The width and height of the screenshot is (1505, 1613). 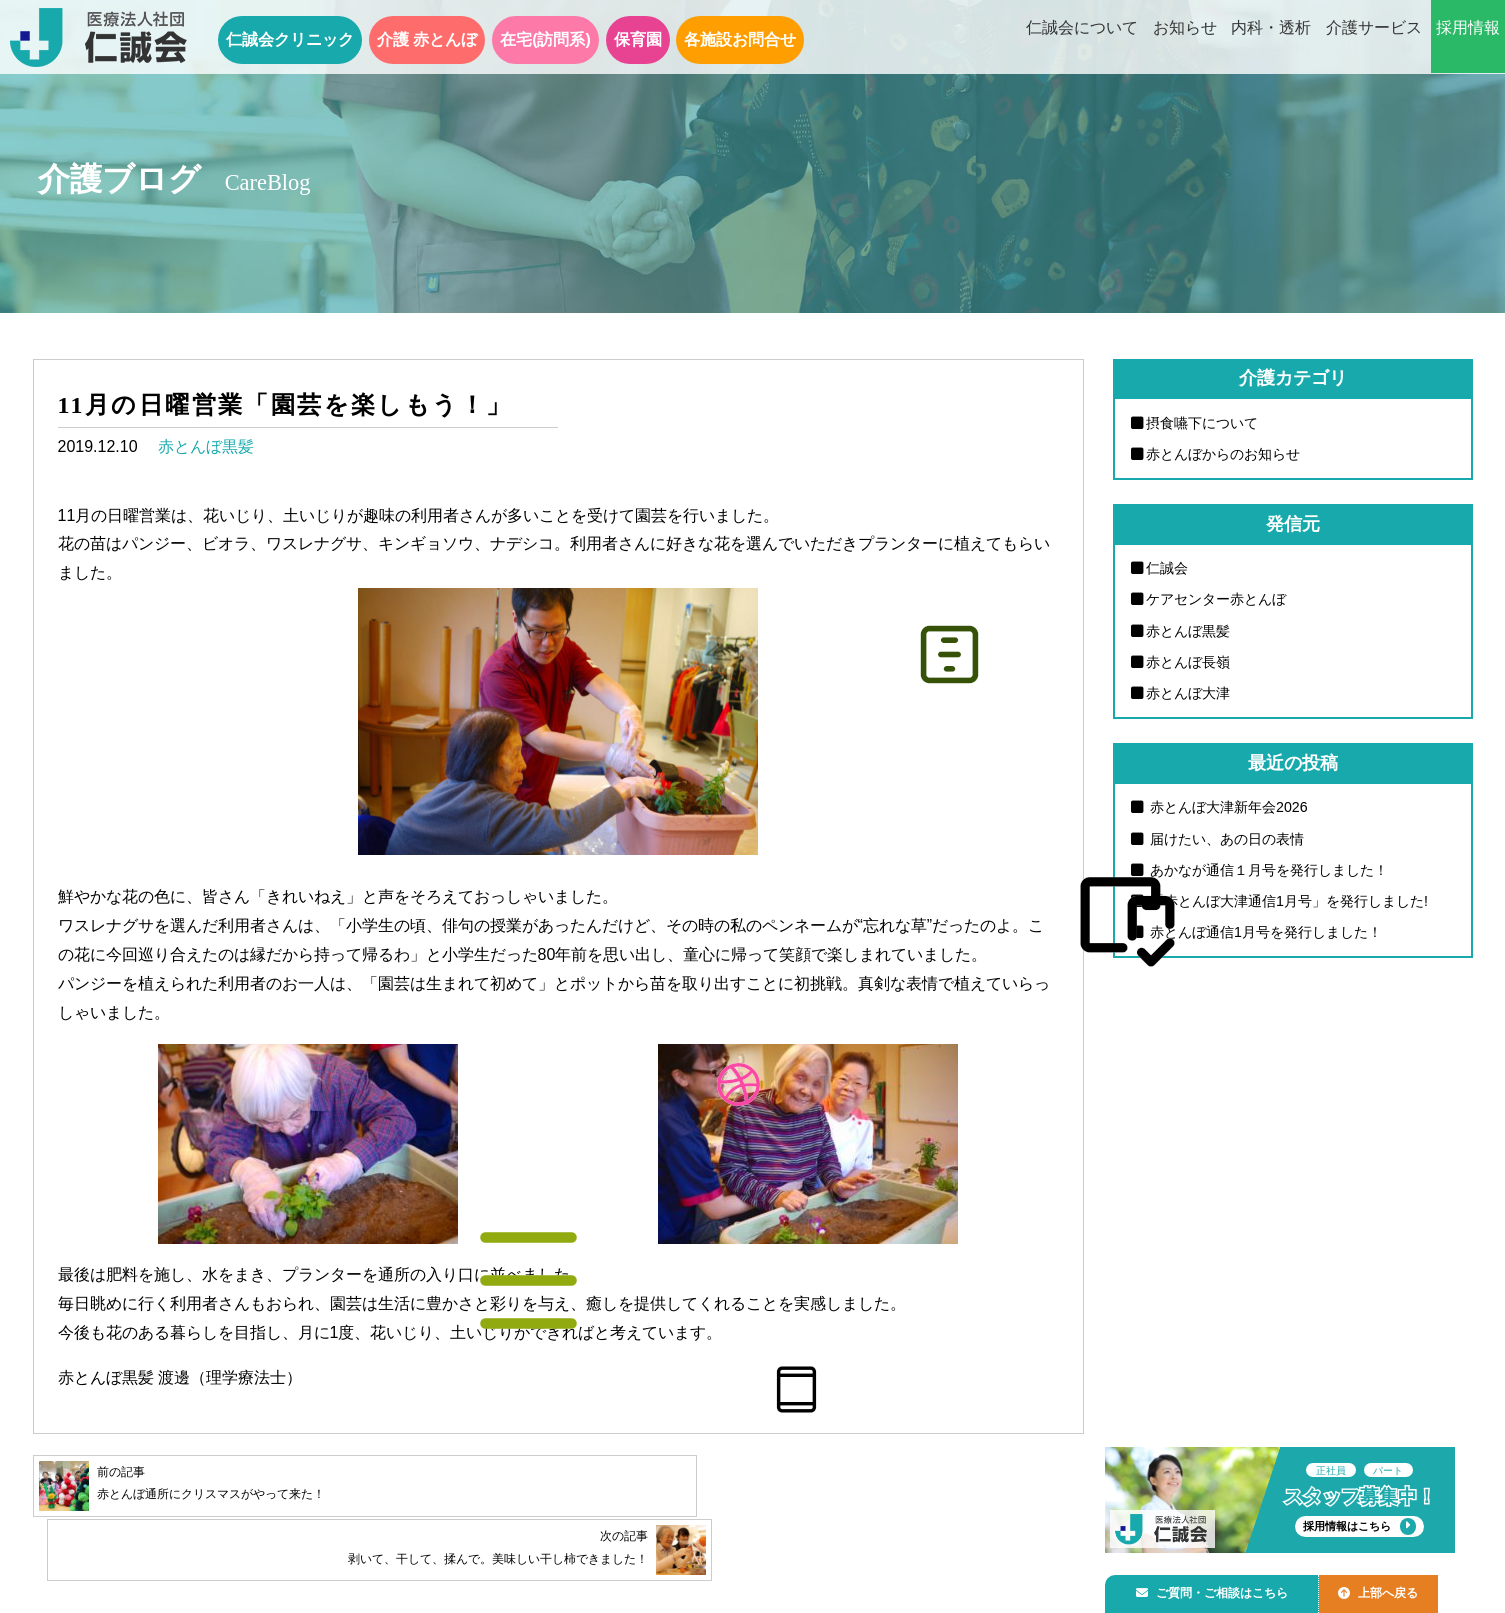 What do you see at coordinates (738, 1084) in the screenshot?
I see `visit dribbble profile or portfolio` at bounding box center [738, 1084].